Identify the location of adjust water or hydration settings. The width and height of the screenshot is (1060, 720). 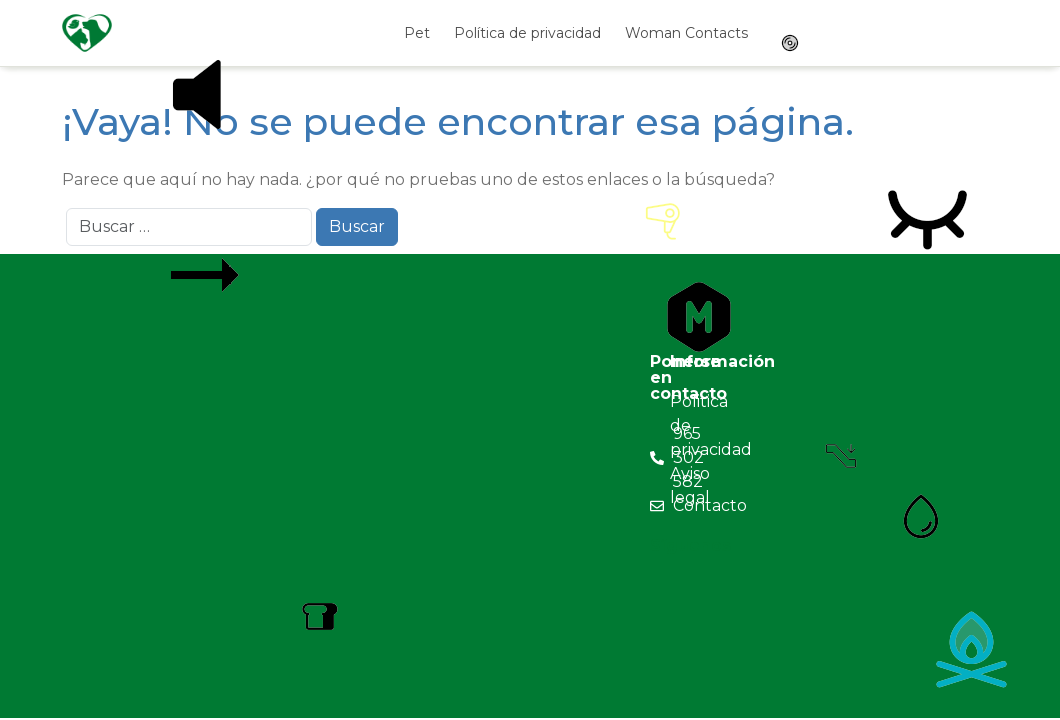
(921, 518).